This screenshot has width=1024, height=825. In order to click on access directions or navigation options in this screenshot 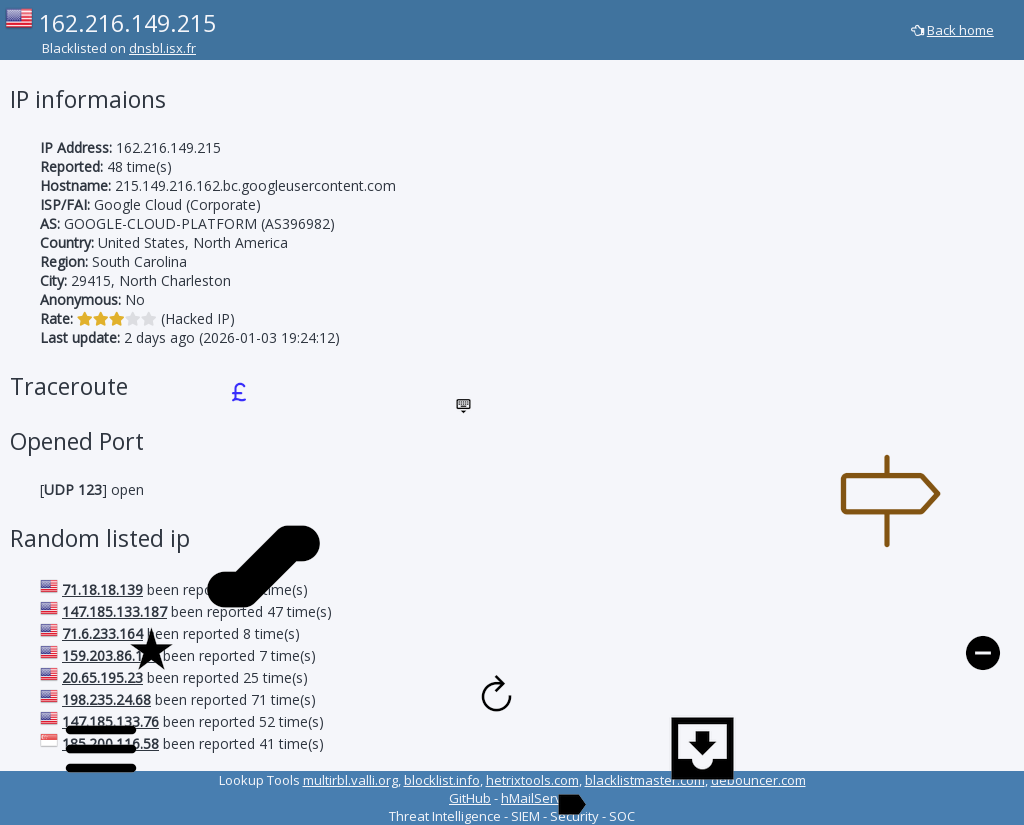, I will do `click(887, 501)`.